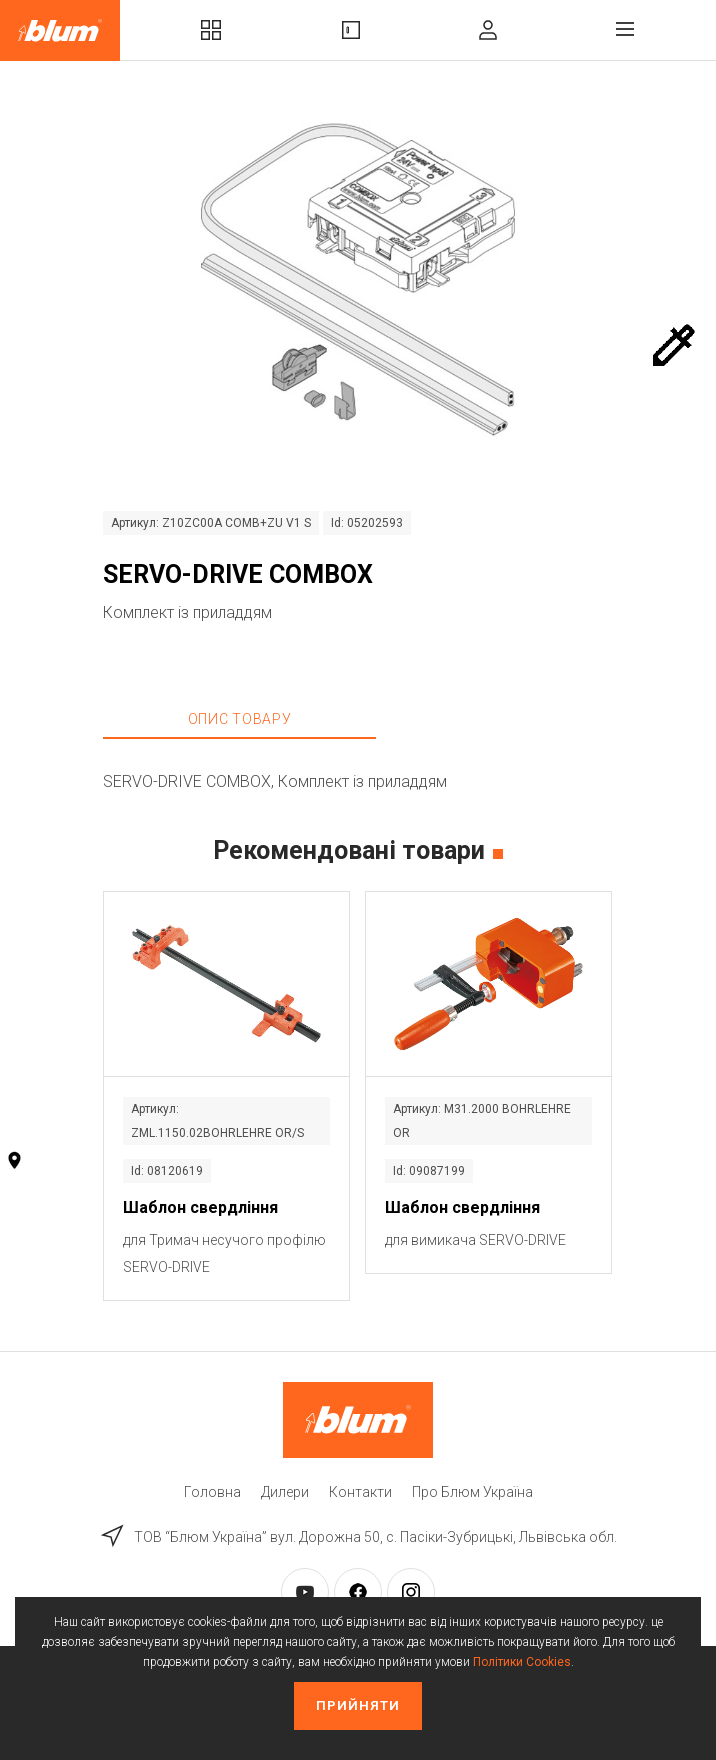 The width and height of the screenshot is (716, 1760). What do you see at coordinates (14, 1160) in the screenshot?
I see `view current location on map` at bounding box center [14, 1160].